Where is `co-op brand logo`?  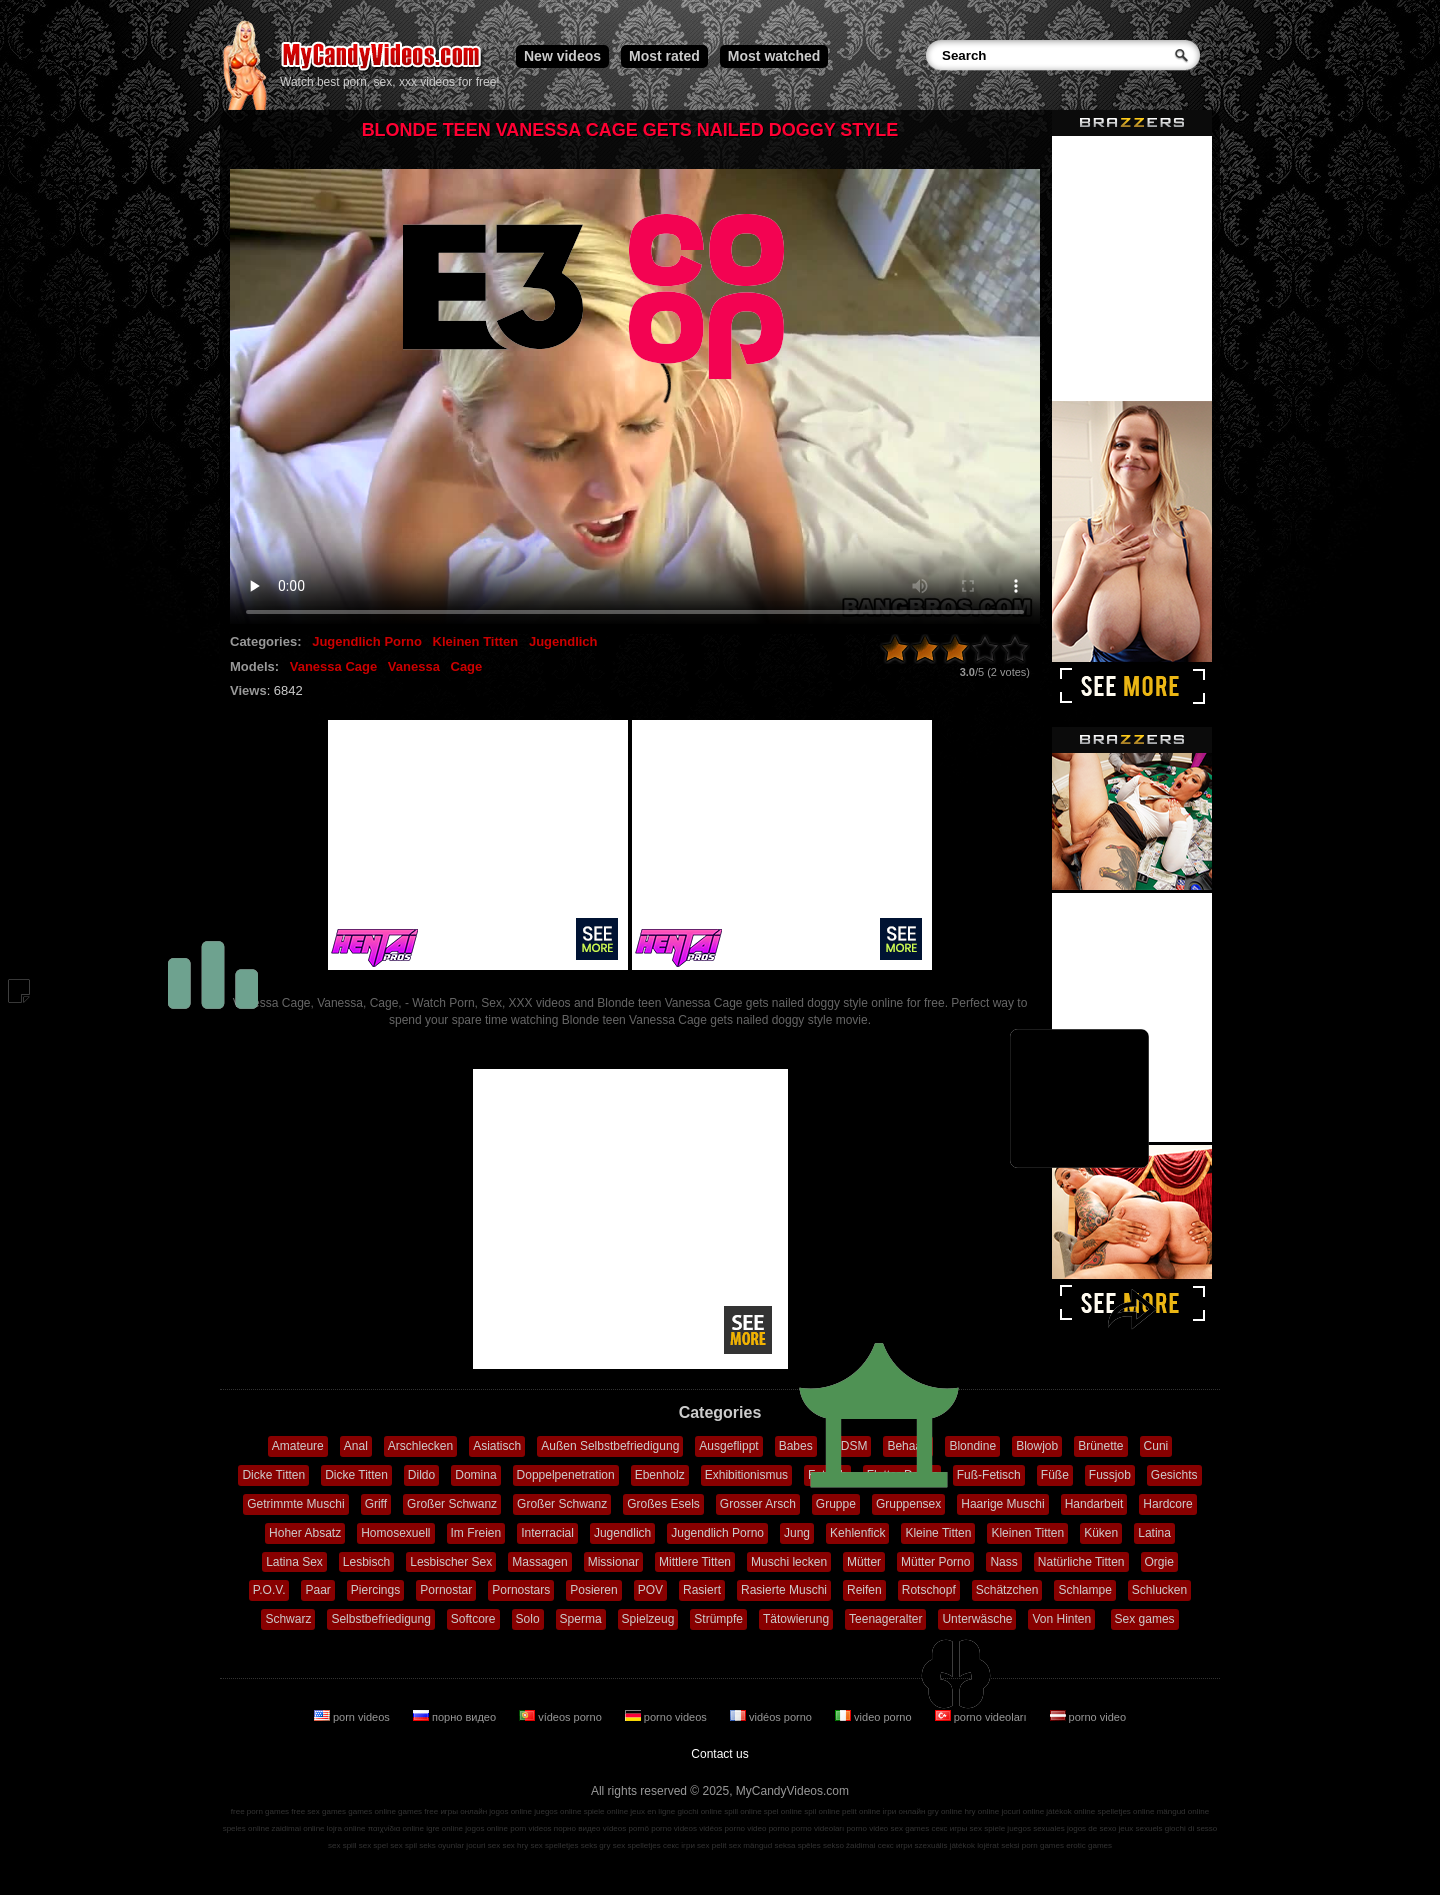 co-op brand logo is located at coordinates (706, 296).